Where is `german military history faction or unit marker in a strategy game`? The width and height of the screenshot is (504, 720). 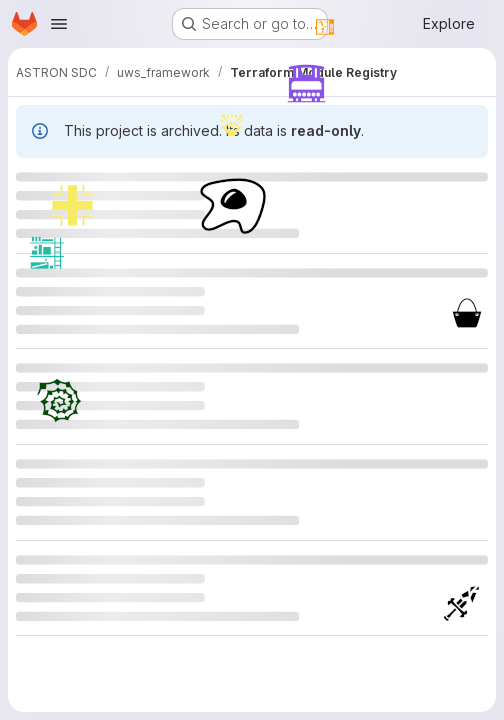
german military history faction or unit marker in a strategy game is located at coordinates (72, 205).